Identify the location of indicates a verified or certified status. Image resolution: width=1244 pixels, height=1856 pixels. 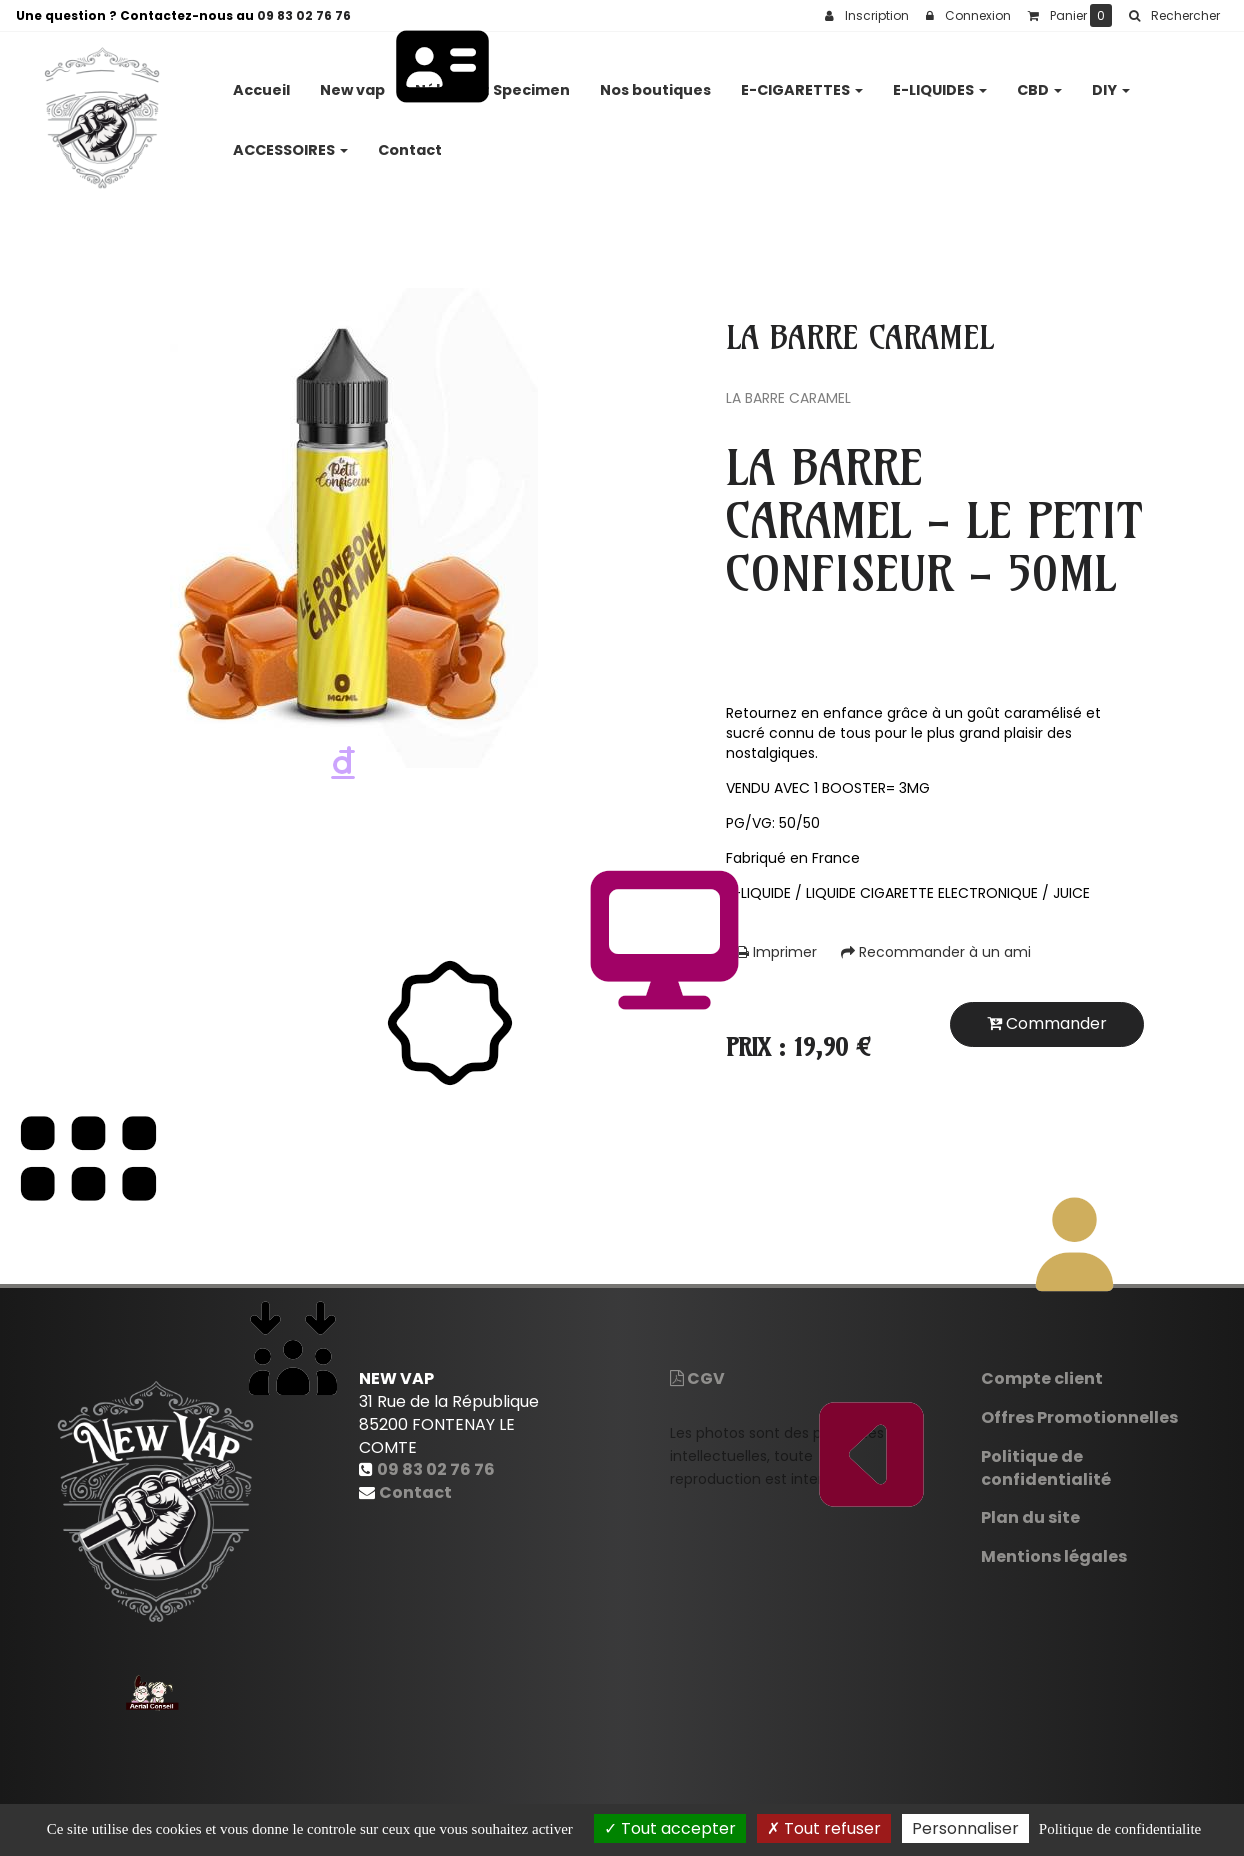
(450, 1023).